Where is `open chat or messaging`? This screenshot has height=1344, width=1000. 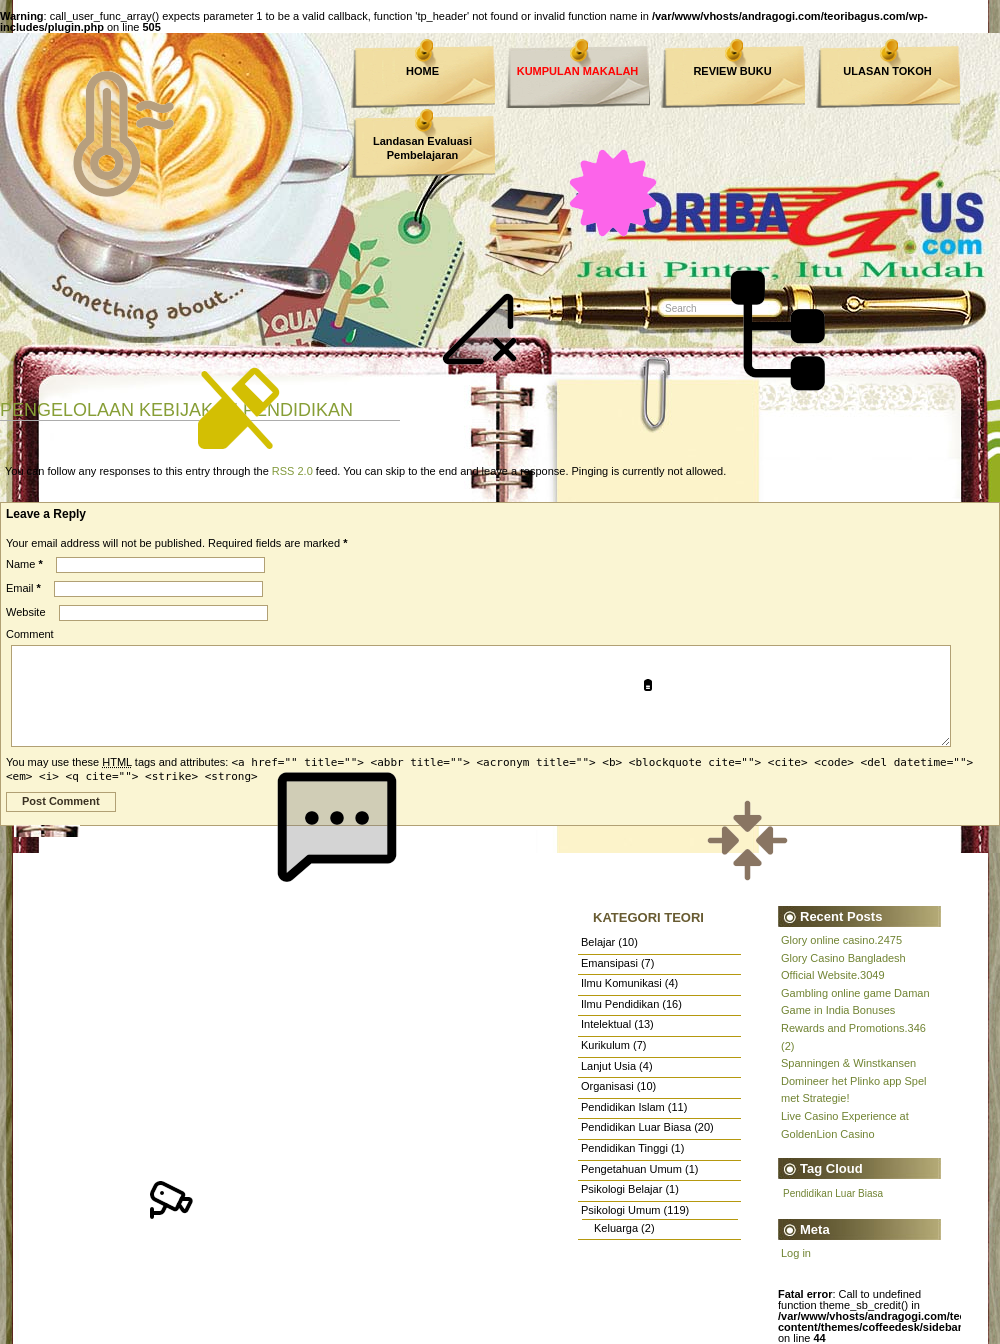
open chat or messaging is located at coordinates (337, 818).